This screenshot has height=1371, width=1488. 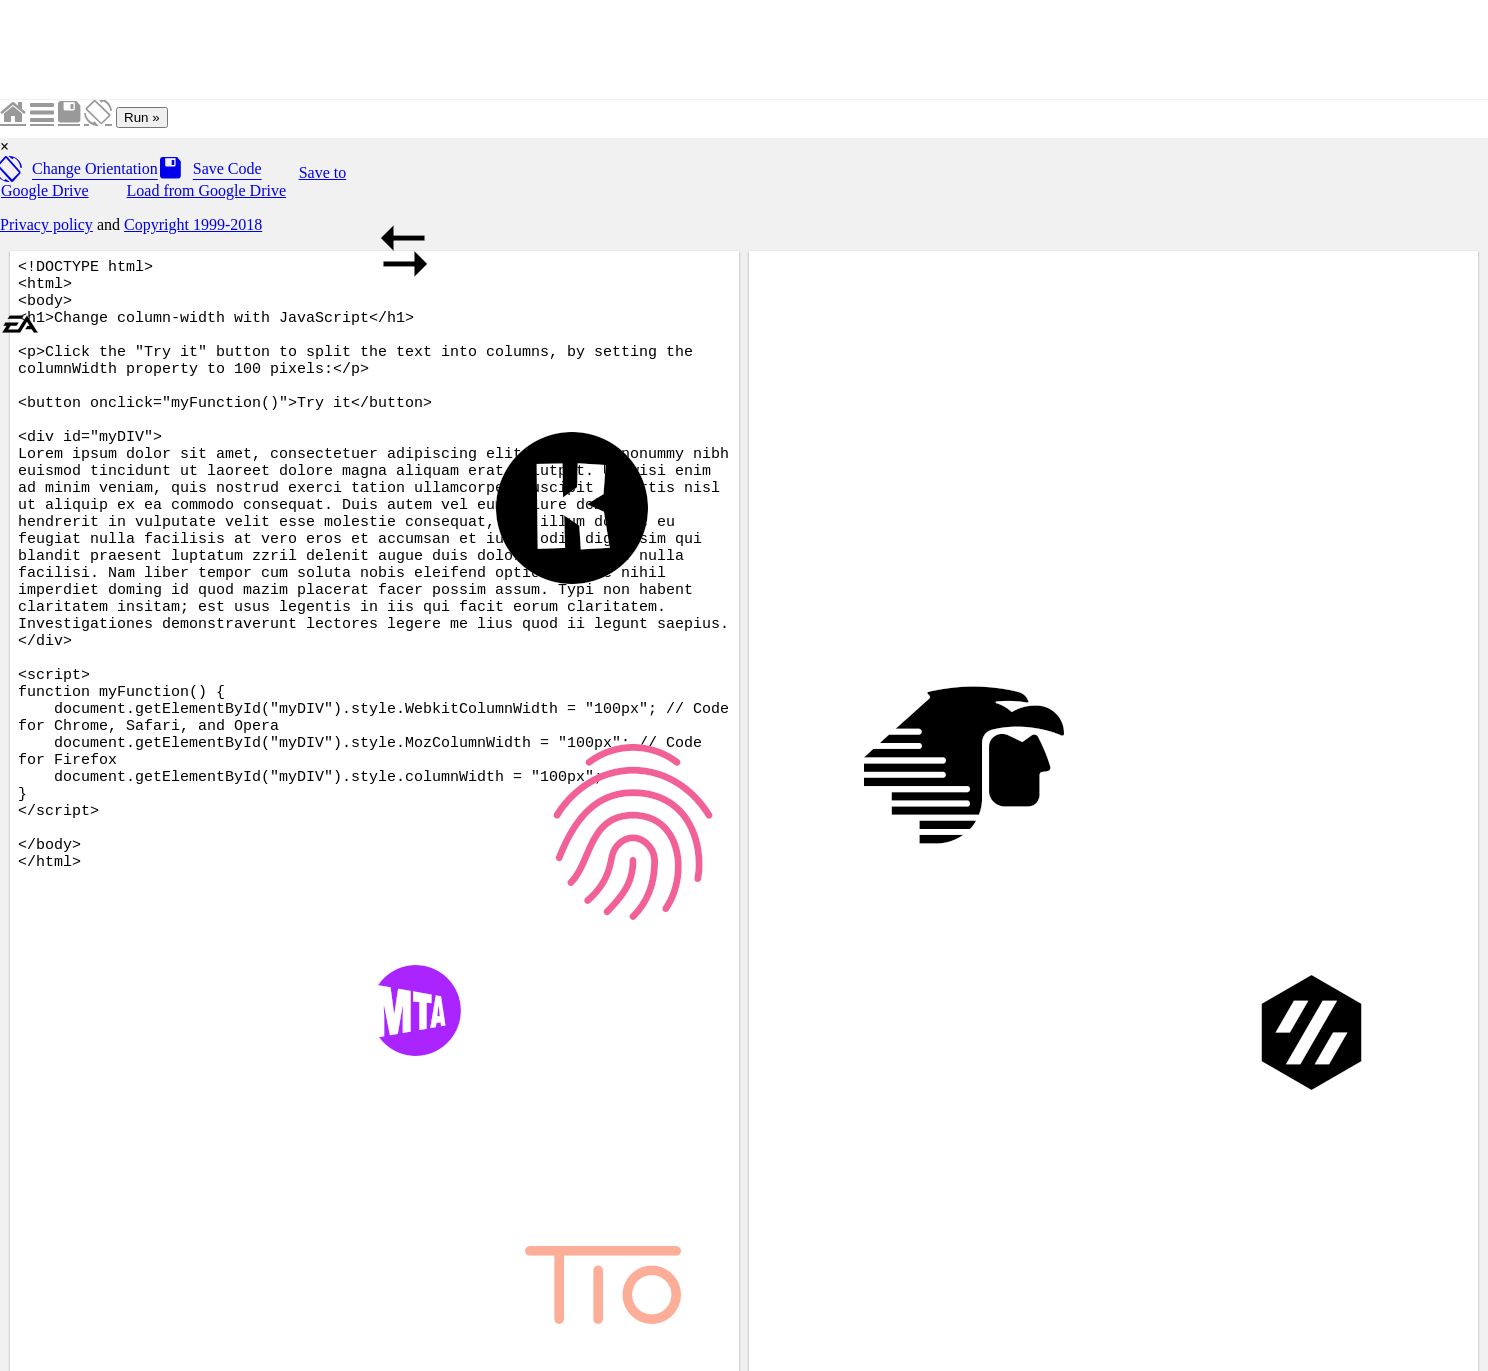 What do you see at coordinates (1311, 1032) in the screenshot?
I see `voron design brand logo` at bounding box center [1311, 1032].